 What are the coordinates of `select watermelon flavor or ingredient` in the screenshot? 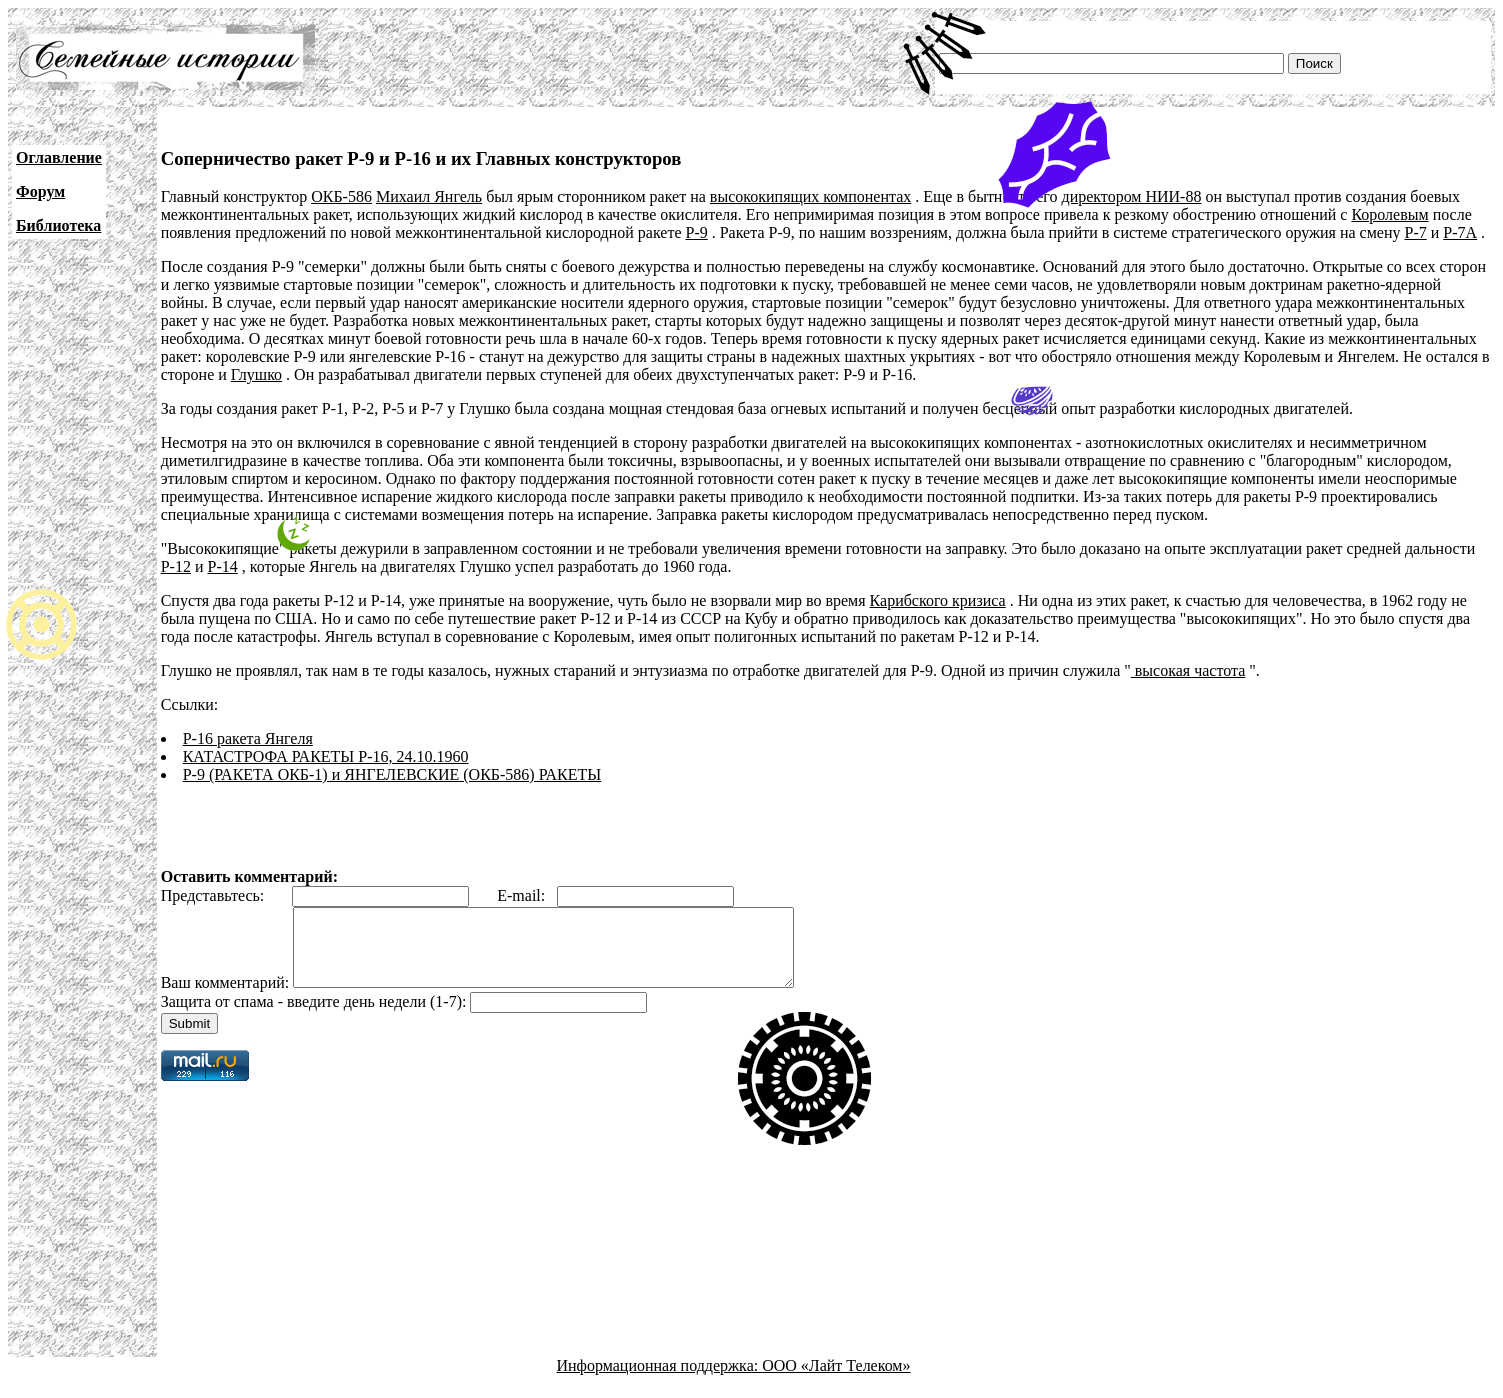 It's located at (1032, 401).